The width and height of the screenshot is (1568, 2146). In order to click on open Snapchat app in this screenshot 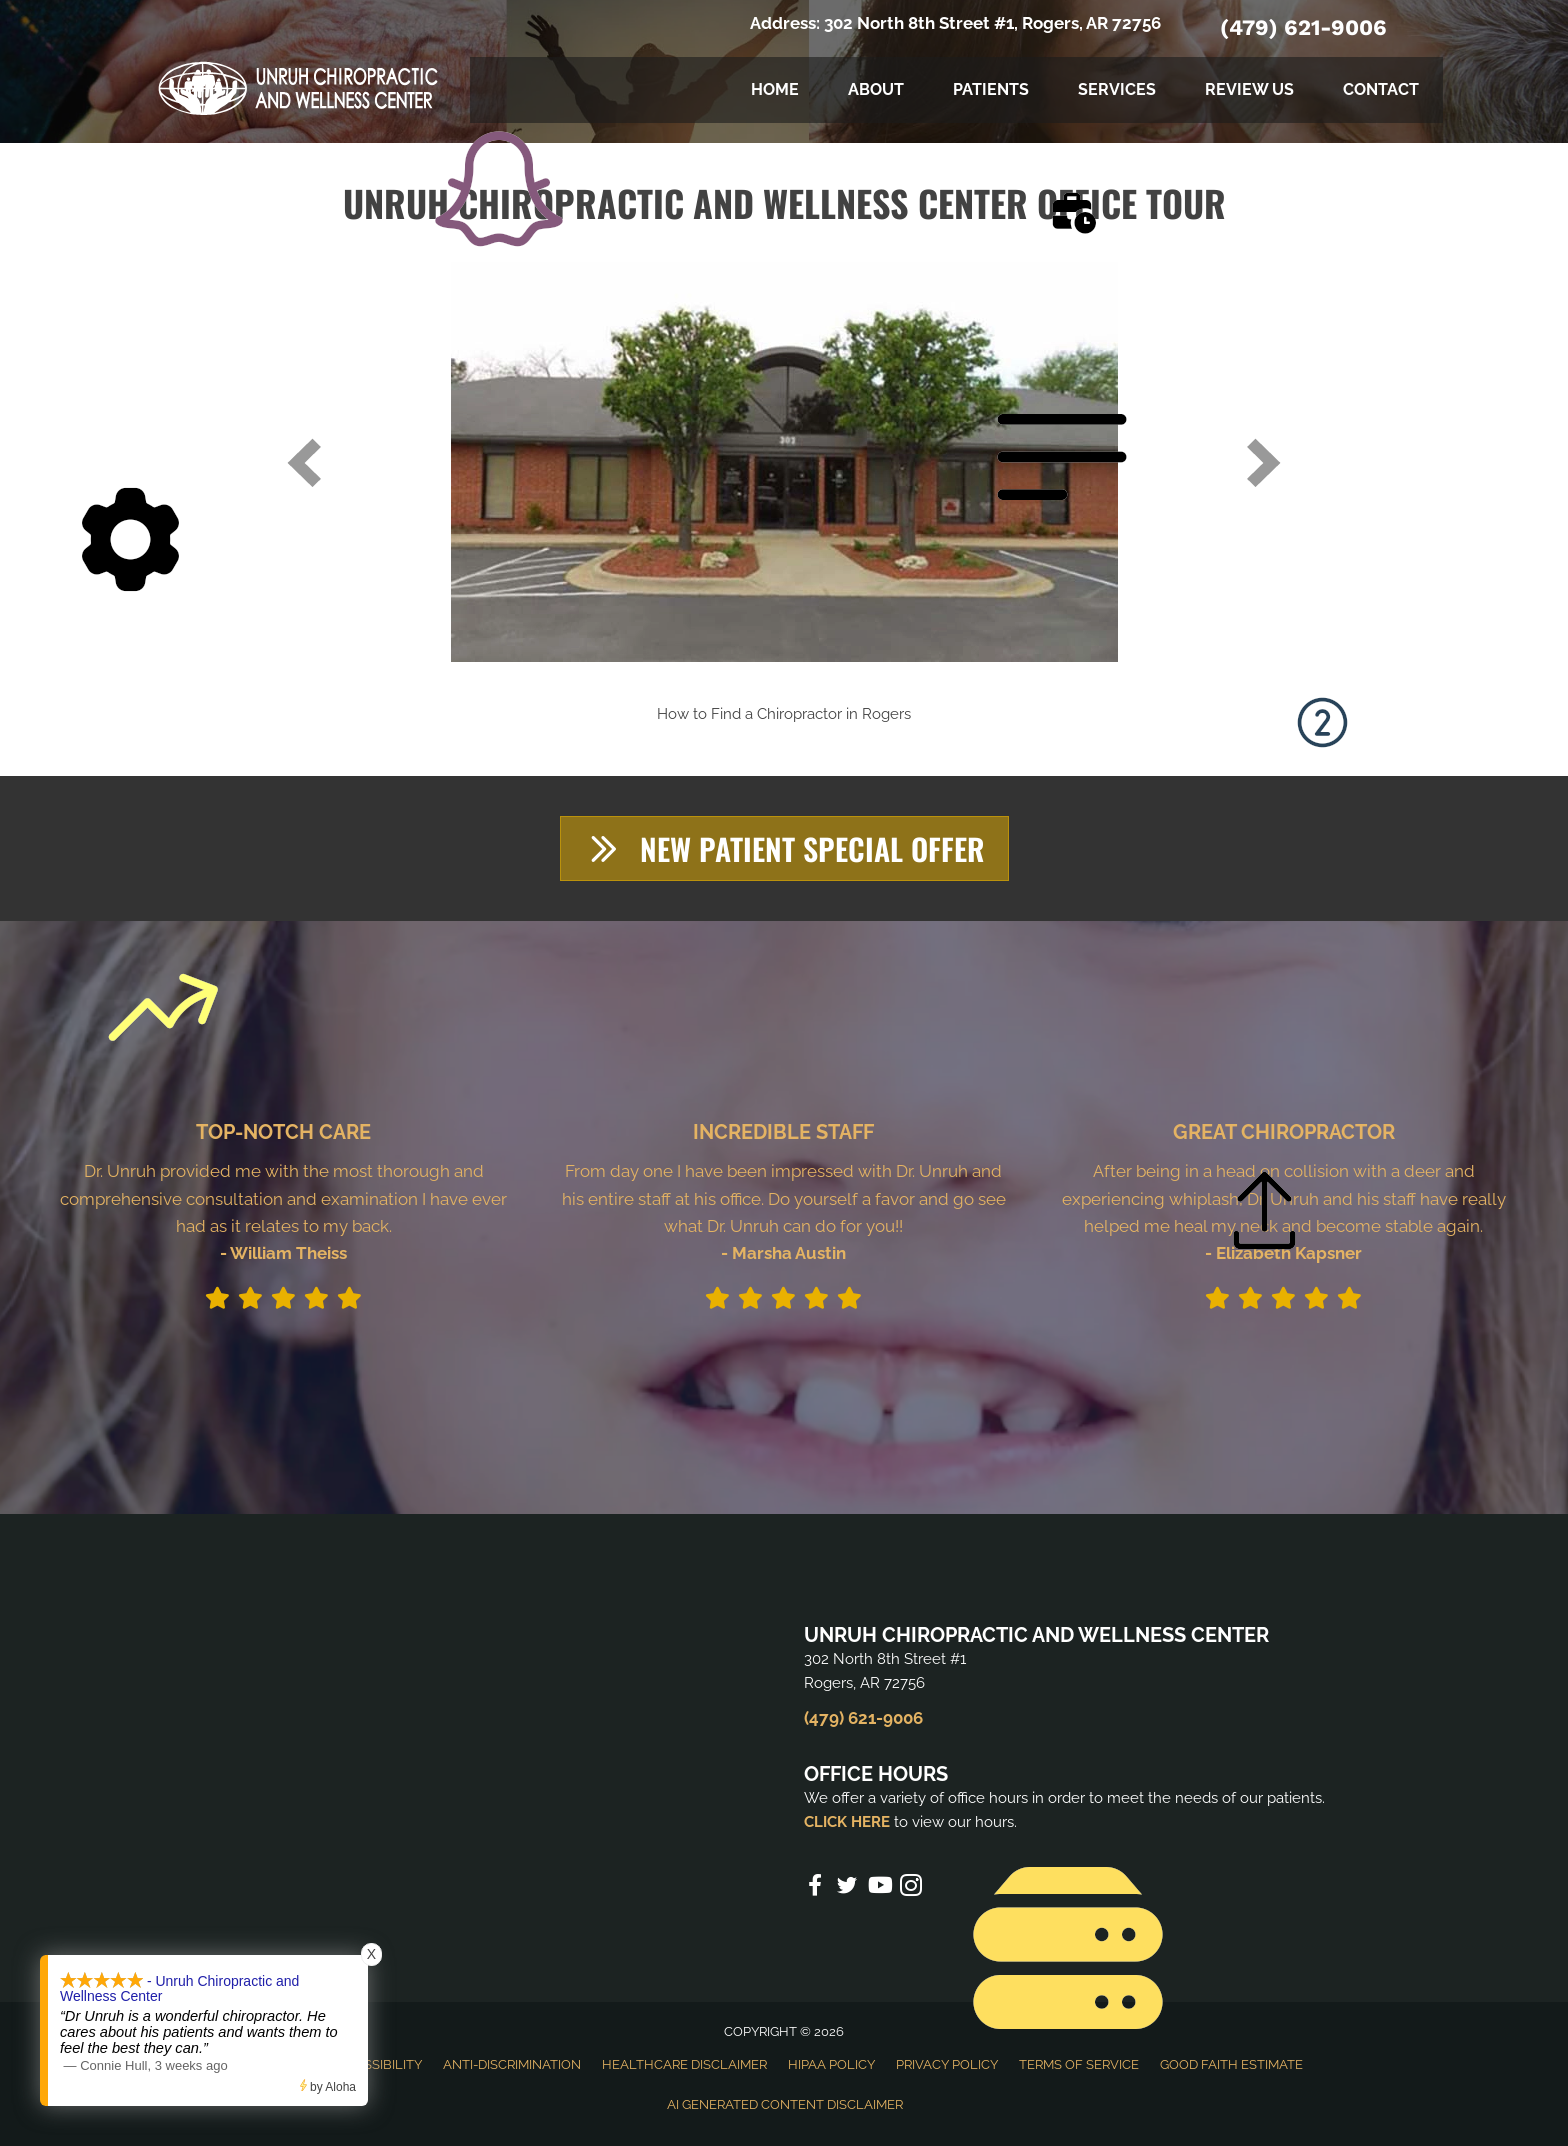, I will do `click(499, 191)`.